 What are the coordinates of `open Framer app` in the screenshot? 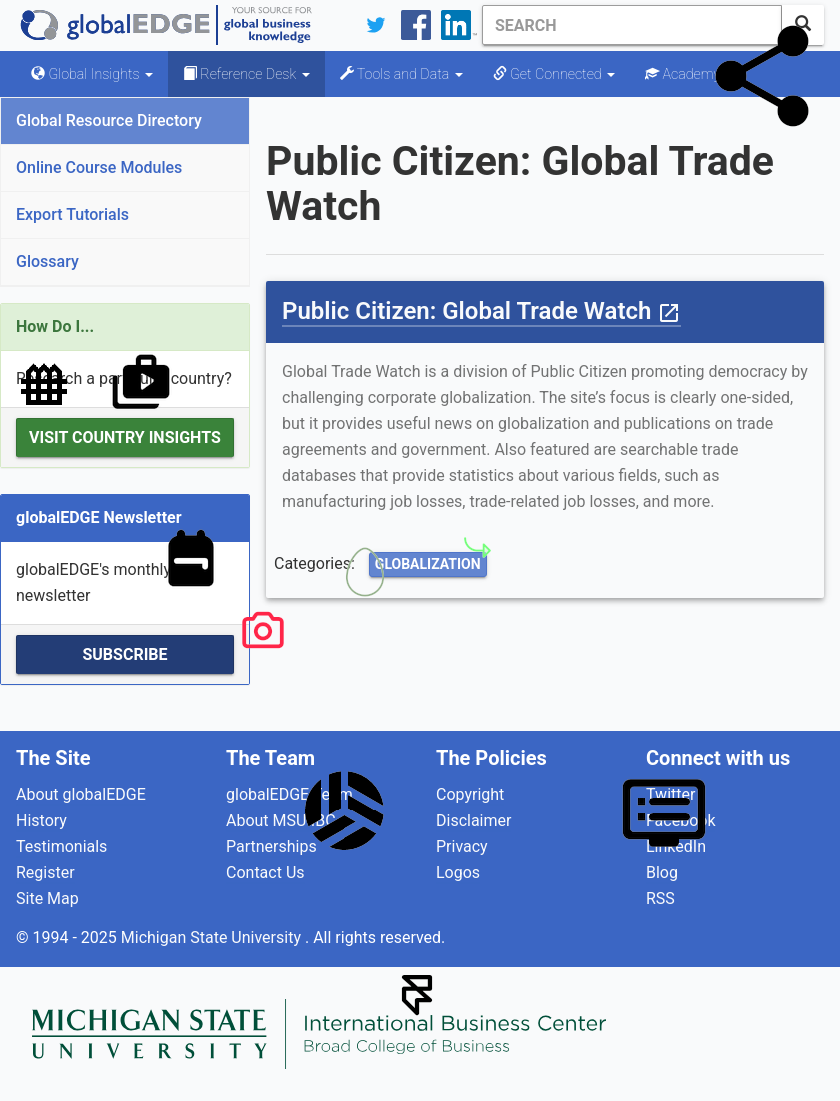 It's located at (417, 993).